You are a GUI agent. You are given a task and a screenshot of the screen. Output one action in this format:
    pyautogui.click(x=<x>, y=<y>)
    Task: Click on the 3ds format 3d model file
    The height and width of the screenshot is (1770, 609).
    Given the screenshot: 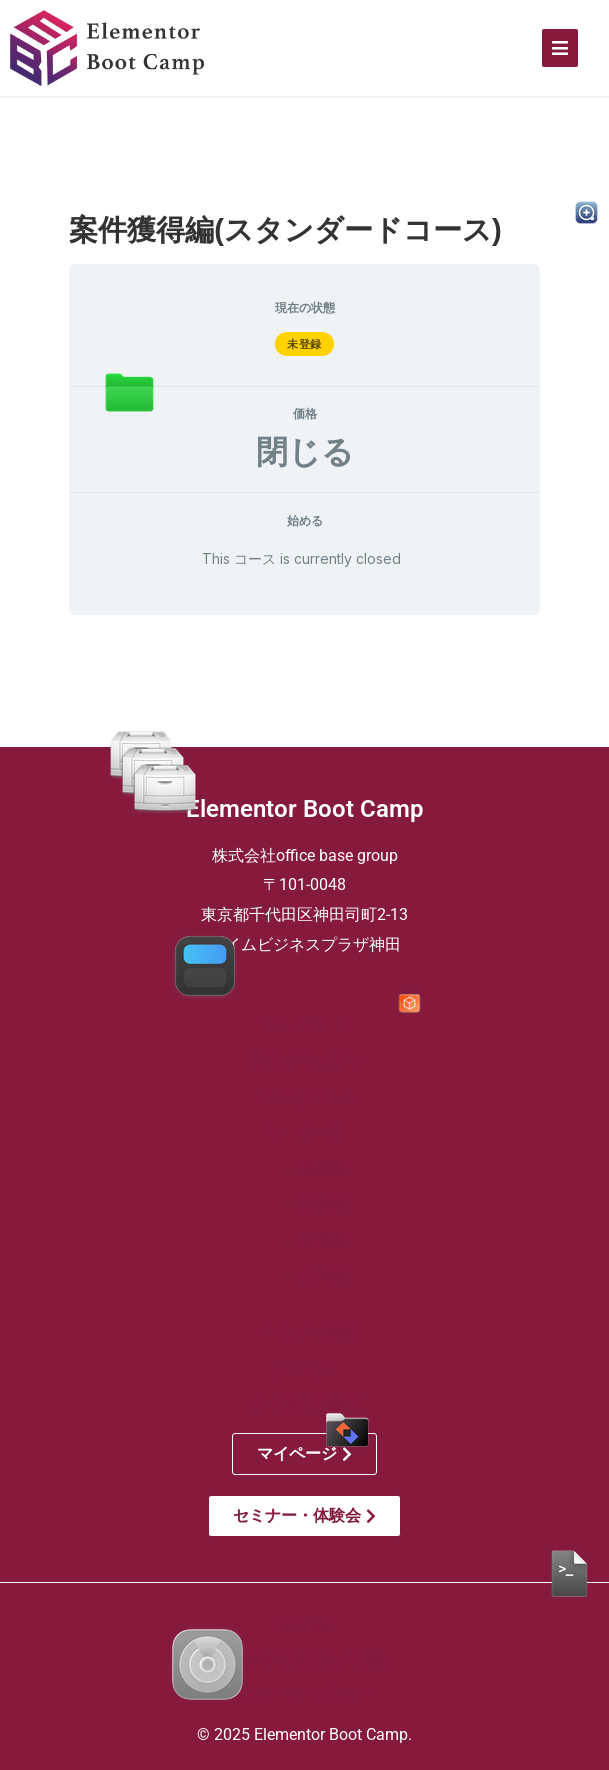 What is the action you would take?
    pyautogui.click(x=409, y=1002)
    